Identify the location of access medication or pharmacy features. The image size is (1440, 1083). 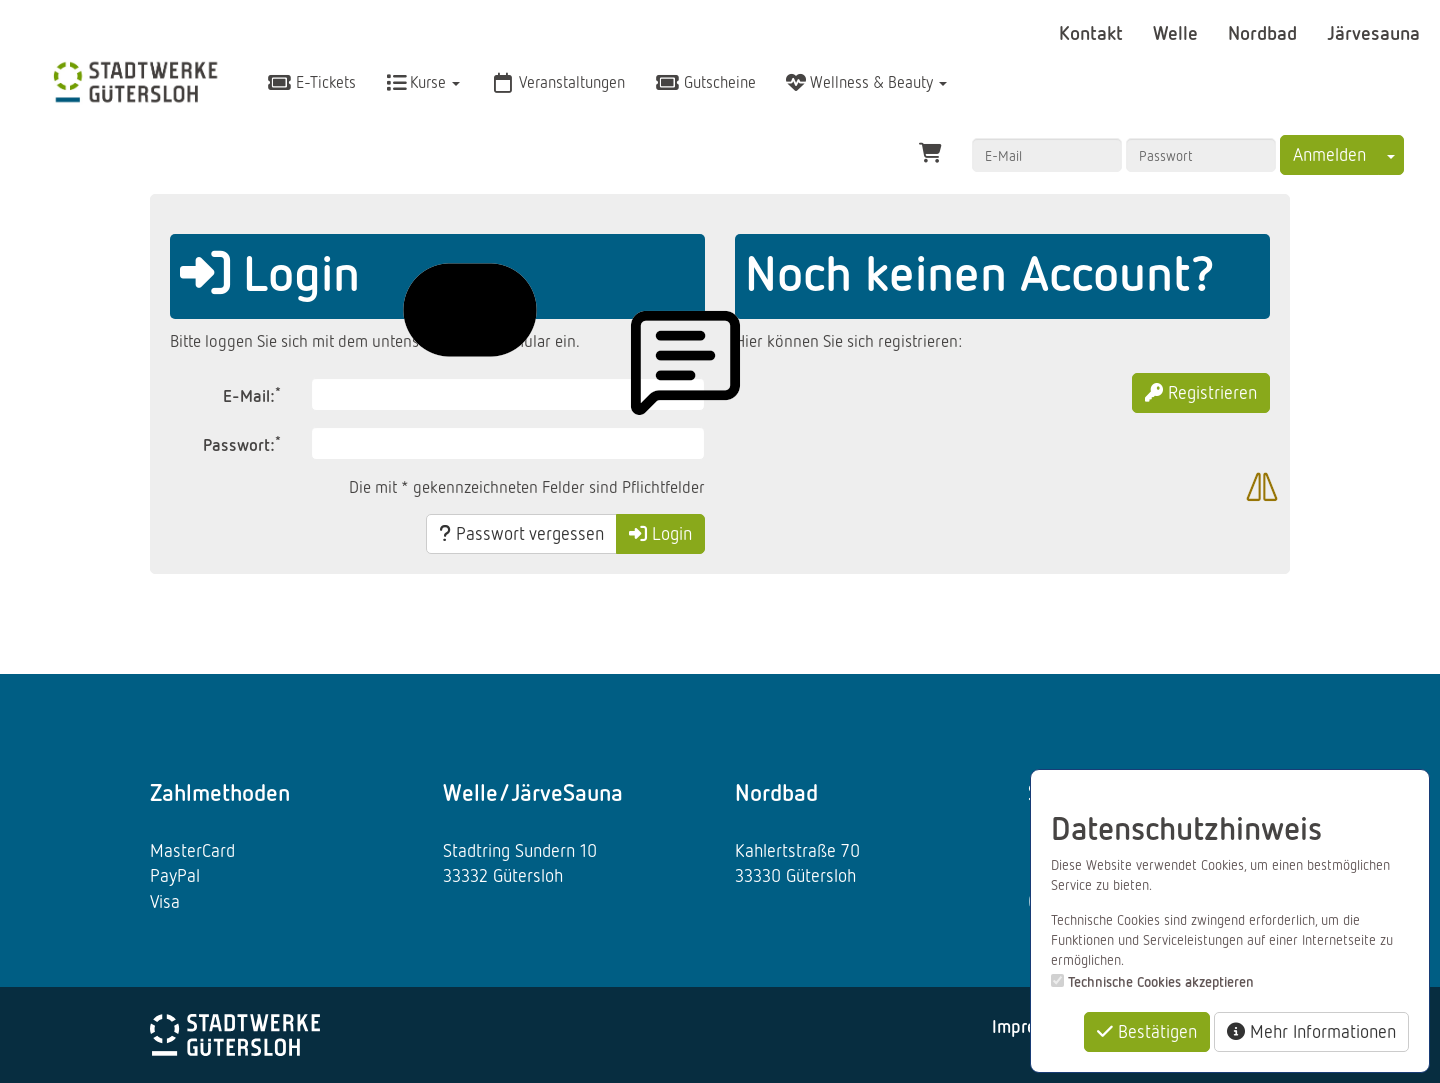
(470, 310).